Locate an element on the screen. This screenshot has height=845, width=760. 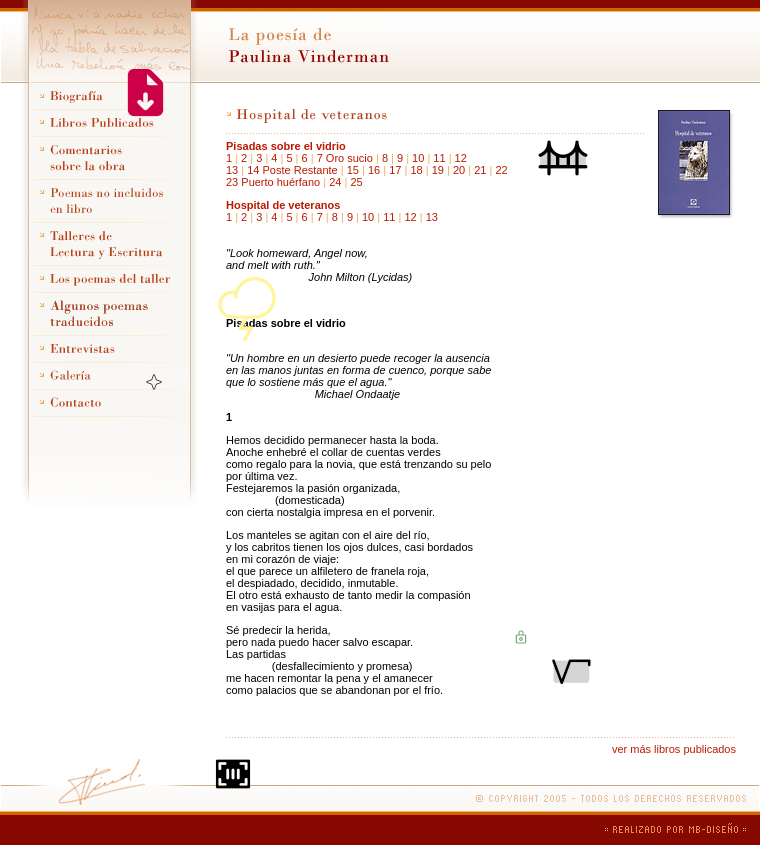
calculate square root is located at coordinates (570, 669).